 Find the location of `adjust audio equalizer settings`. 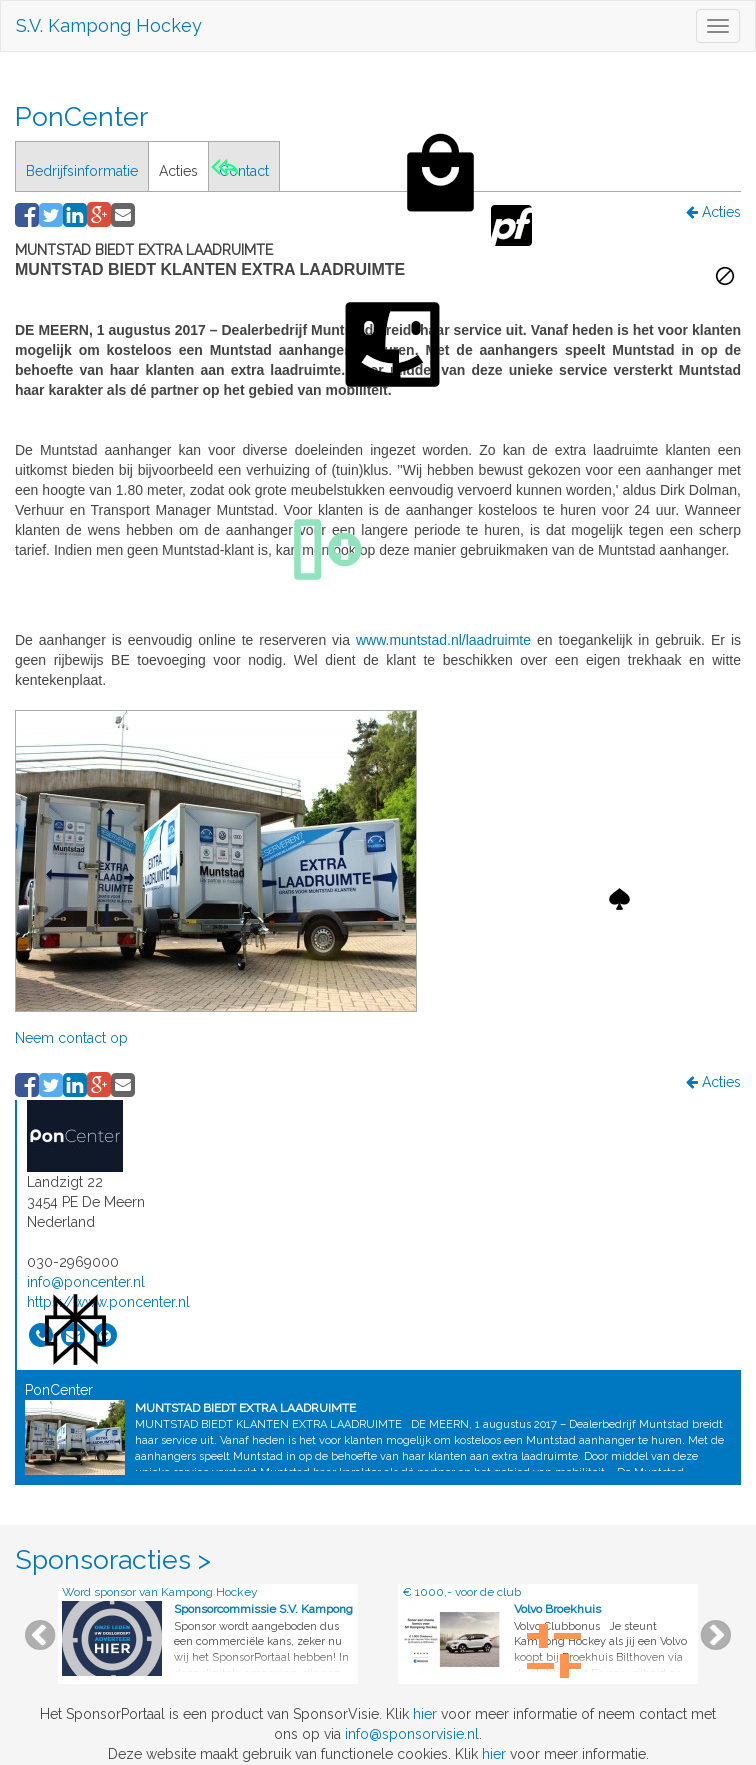

adjust audio equalizer settings is located at coordinates (554, 1651).